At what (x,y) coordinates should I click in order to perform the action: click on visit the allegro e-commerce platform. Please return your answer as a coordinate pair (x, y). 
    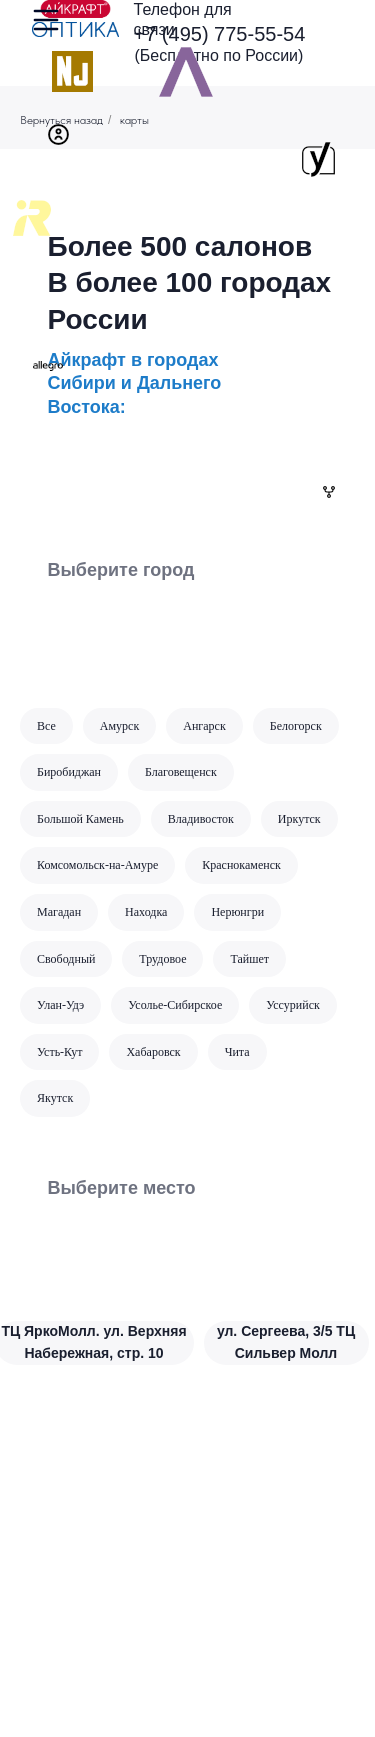
    Looking at the image, I should click on (48, 366).